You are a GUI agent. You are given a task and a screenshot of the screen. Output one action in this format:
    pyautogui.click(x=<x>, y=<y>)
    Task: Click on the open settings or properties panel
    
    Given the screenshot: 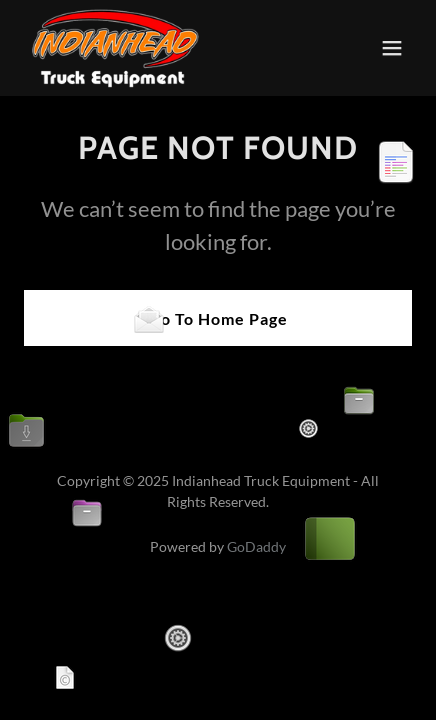 What is the action you would take?
    pyautogui.click(x=178, y=638)
    